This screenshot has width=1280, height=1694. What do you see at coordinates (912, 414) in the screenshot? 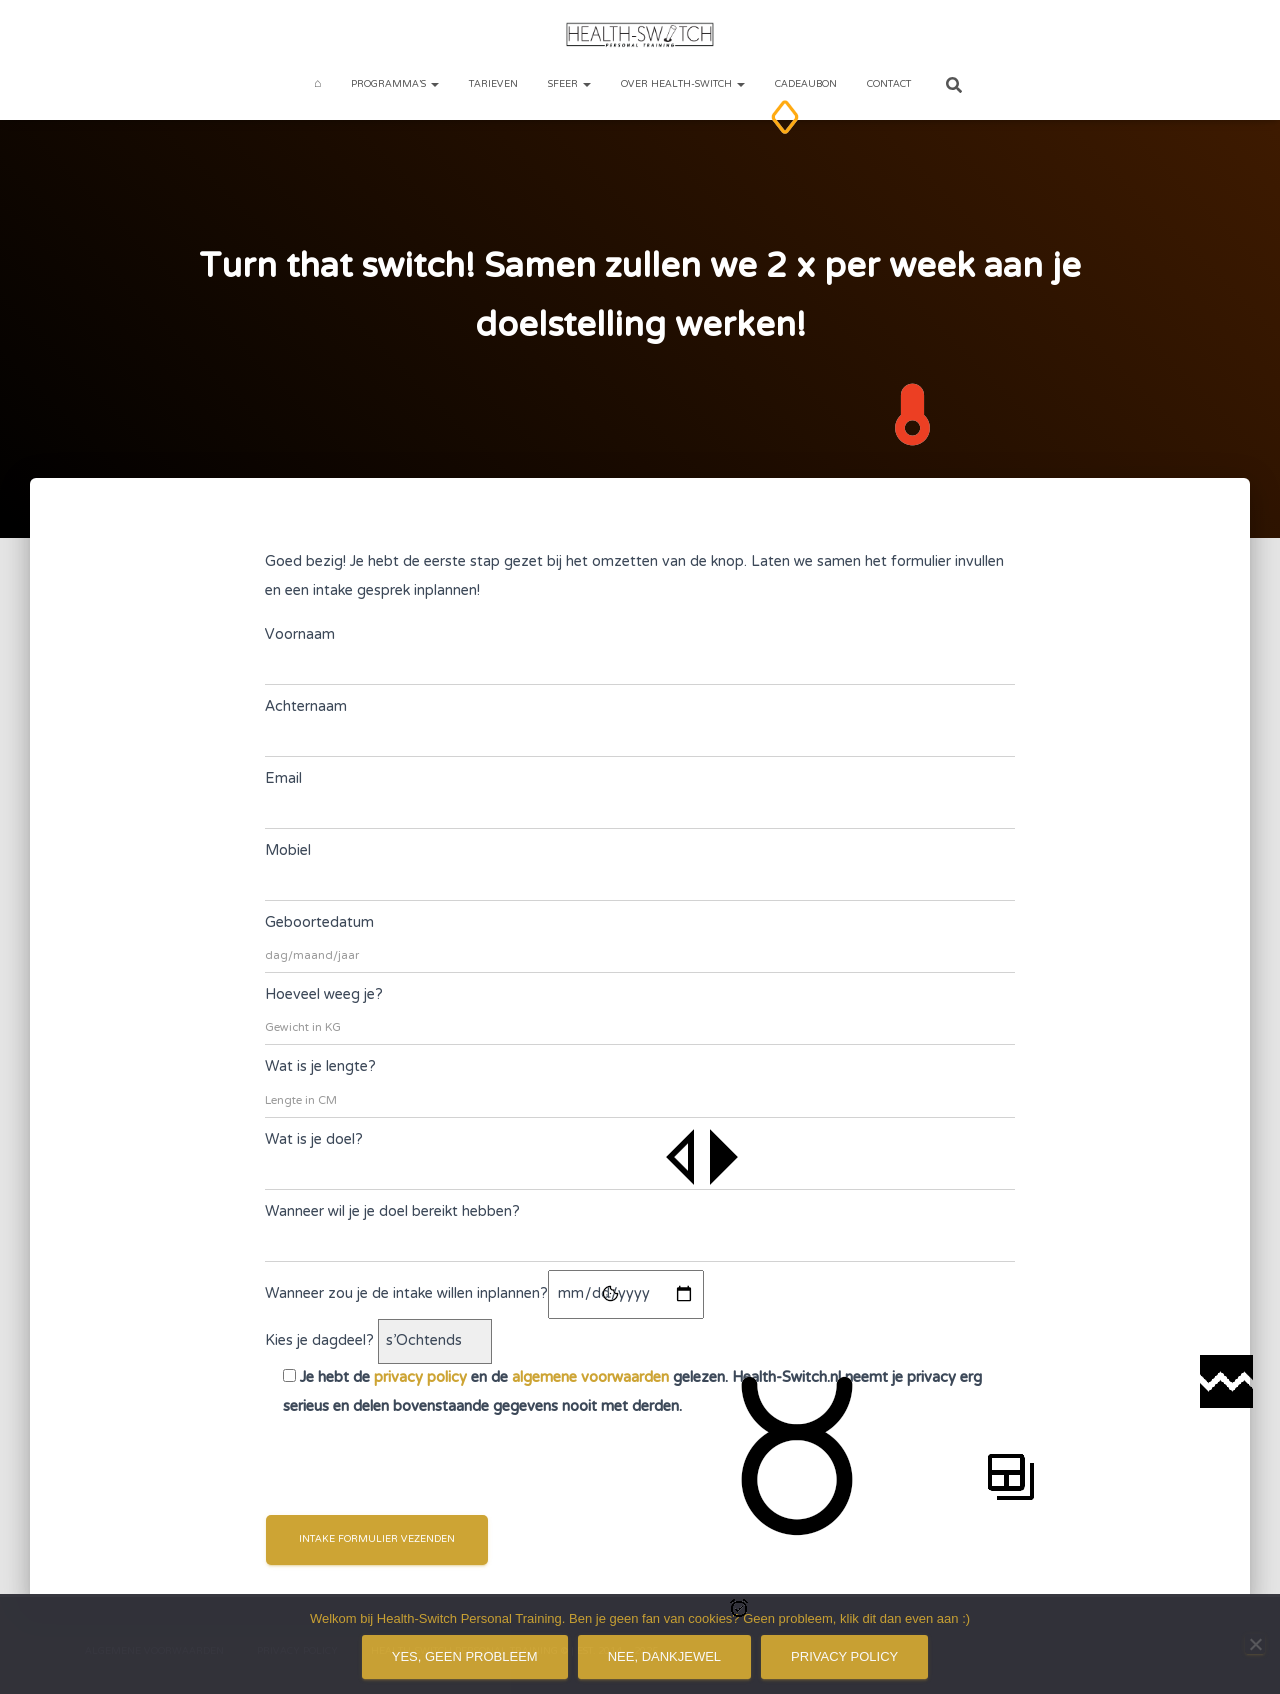
I see `indicates freezing or lowest temperature setting` at bounding box center [912, 414].